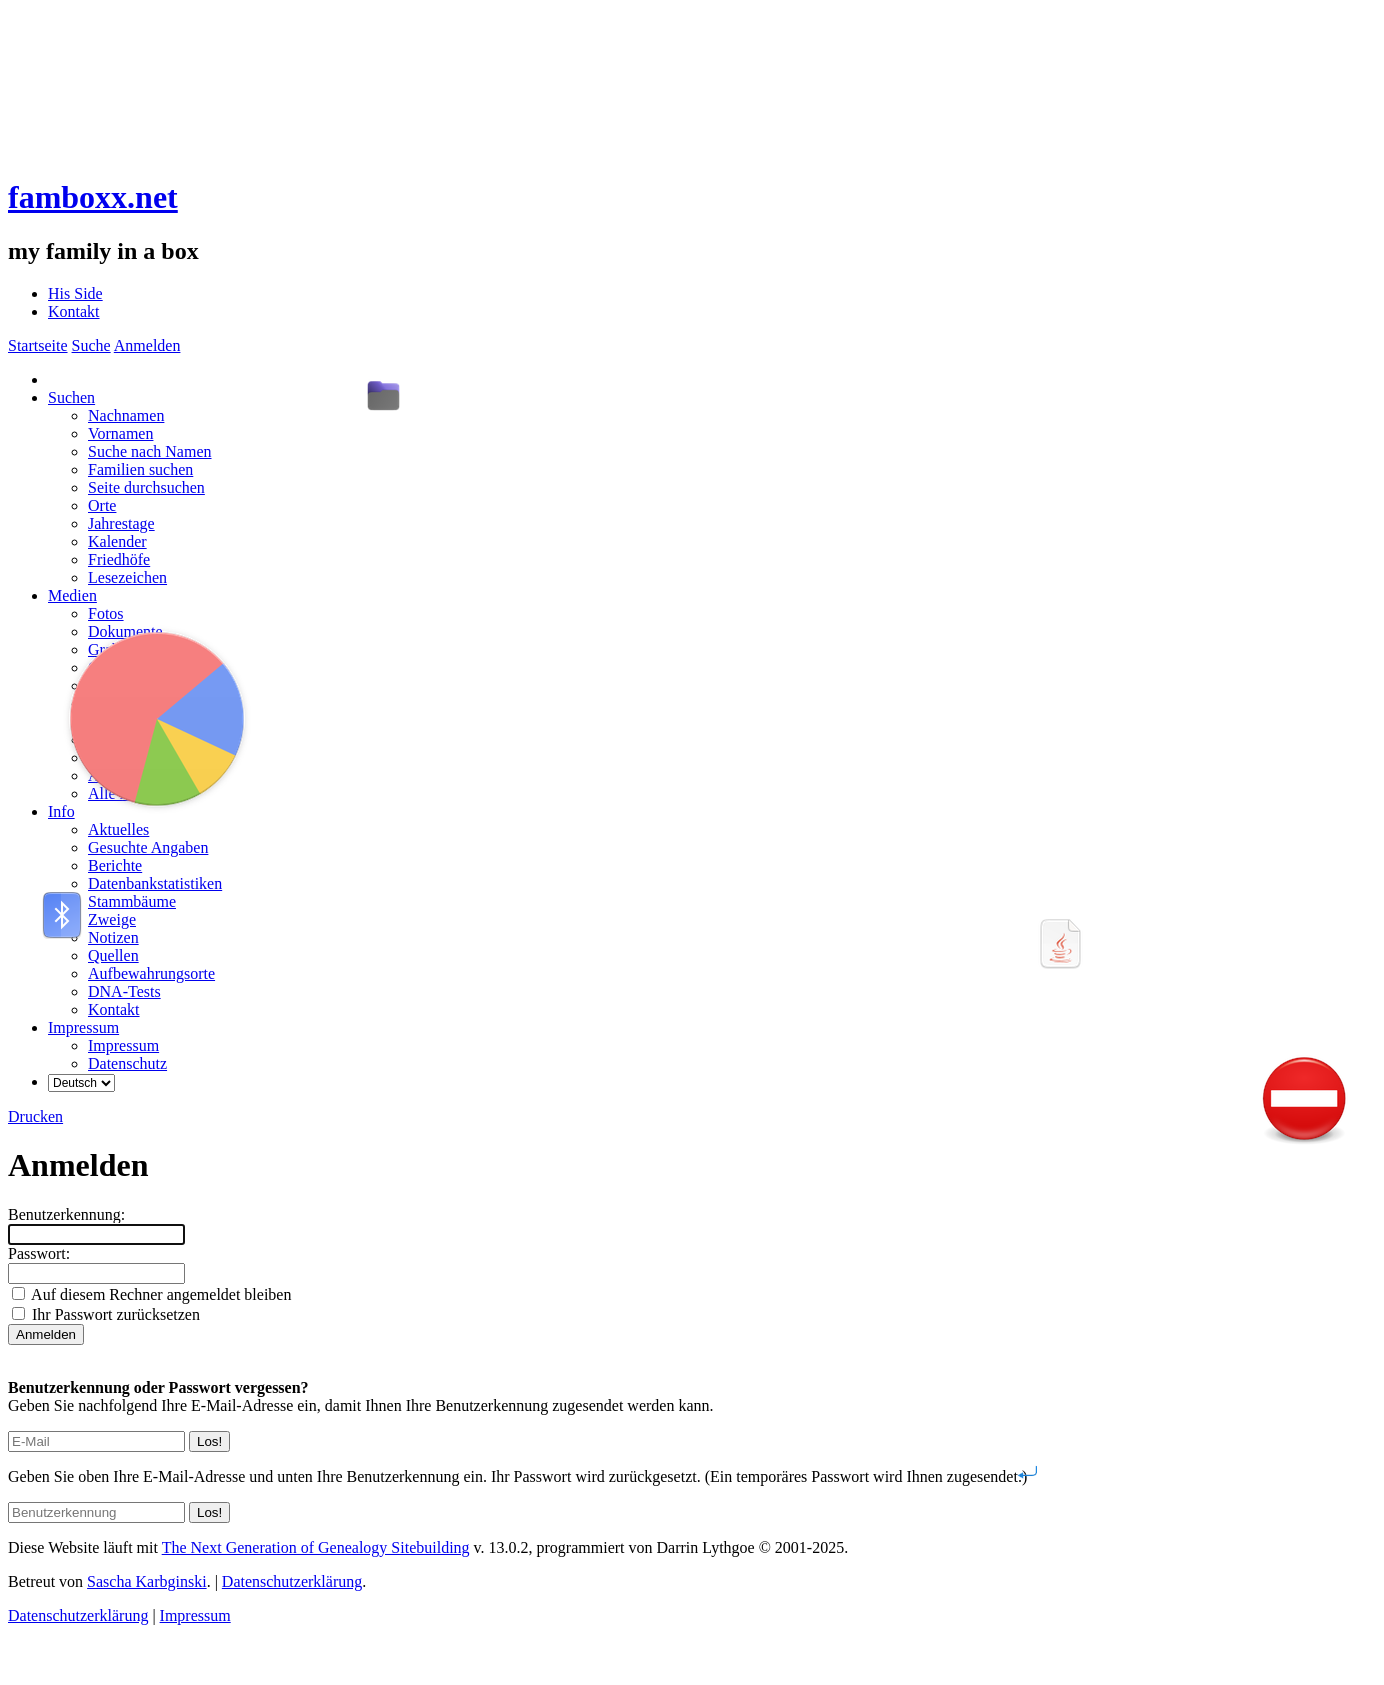  Describe the element at coordinates (1060, 943) in the screenshot. I see `a java source code file` at that location.